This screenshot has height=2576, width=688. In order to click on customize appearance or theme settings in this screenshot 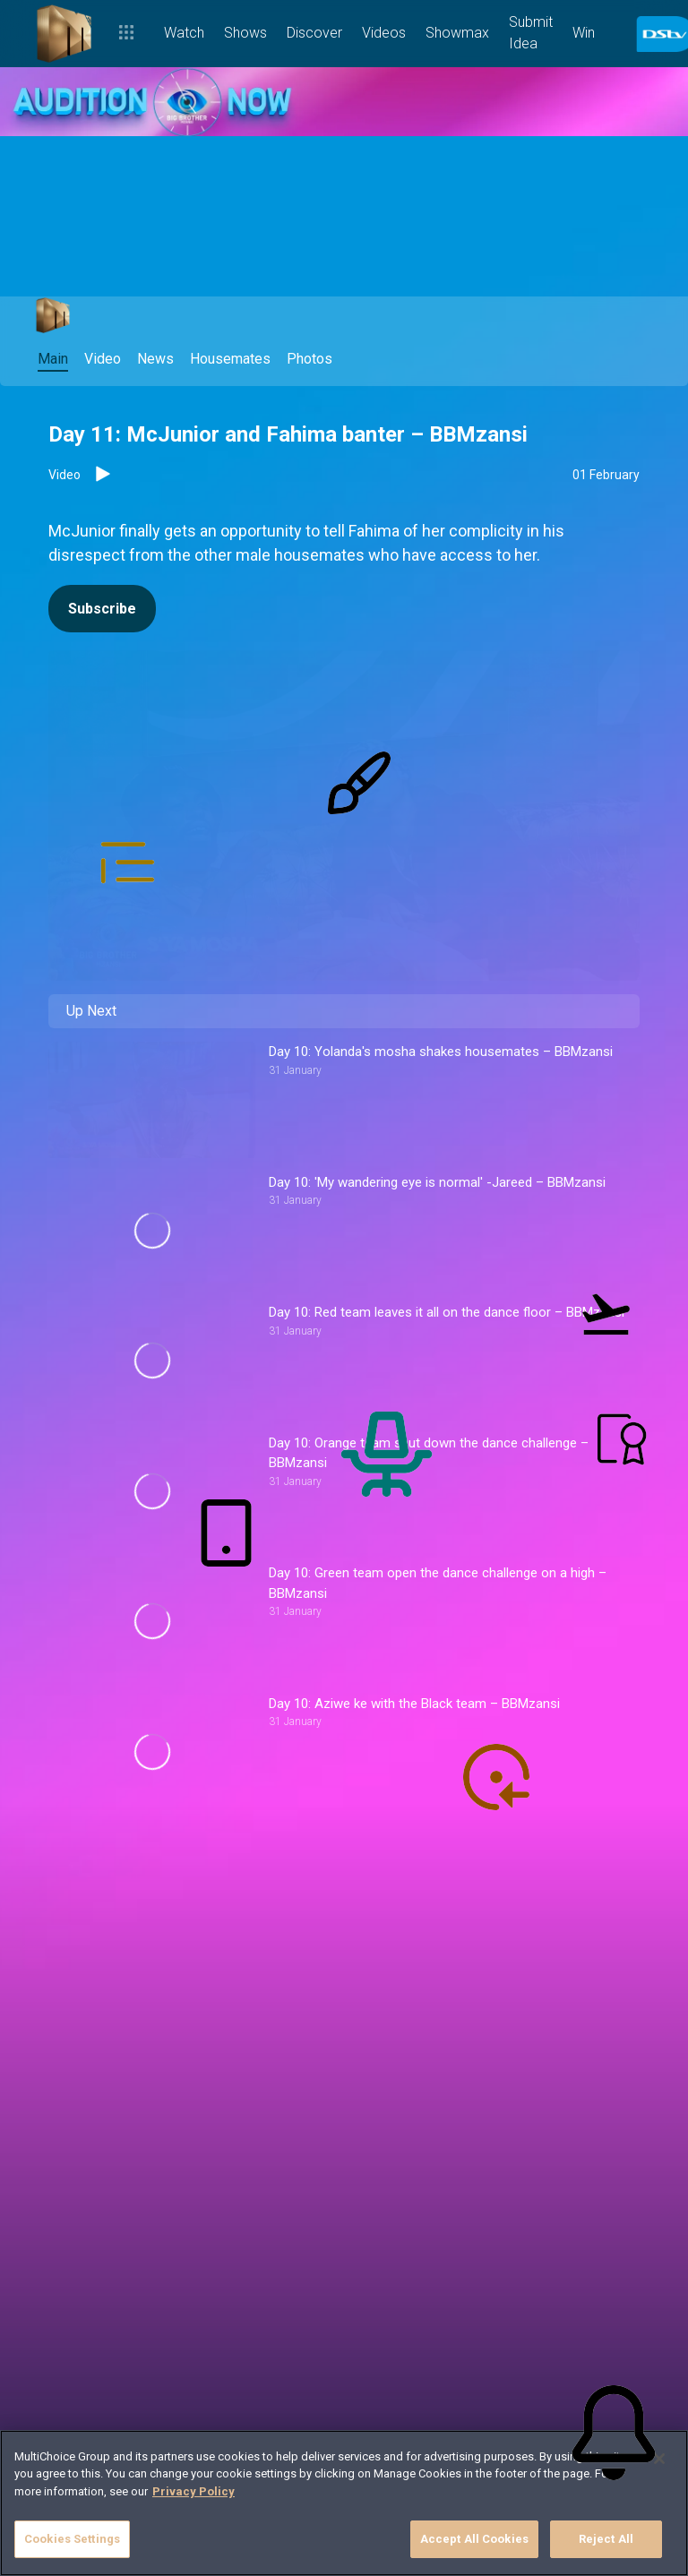, I will do `click(359, 782)`.